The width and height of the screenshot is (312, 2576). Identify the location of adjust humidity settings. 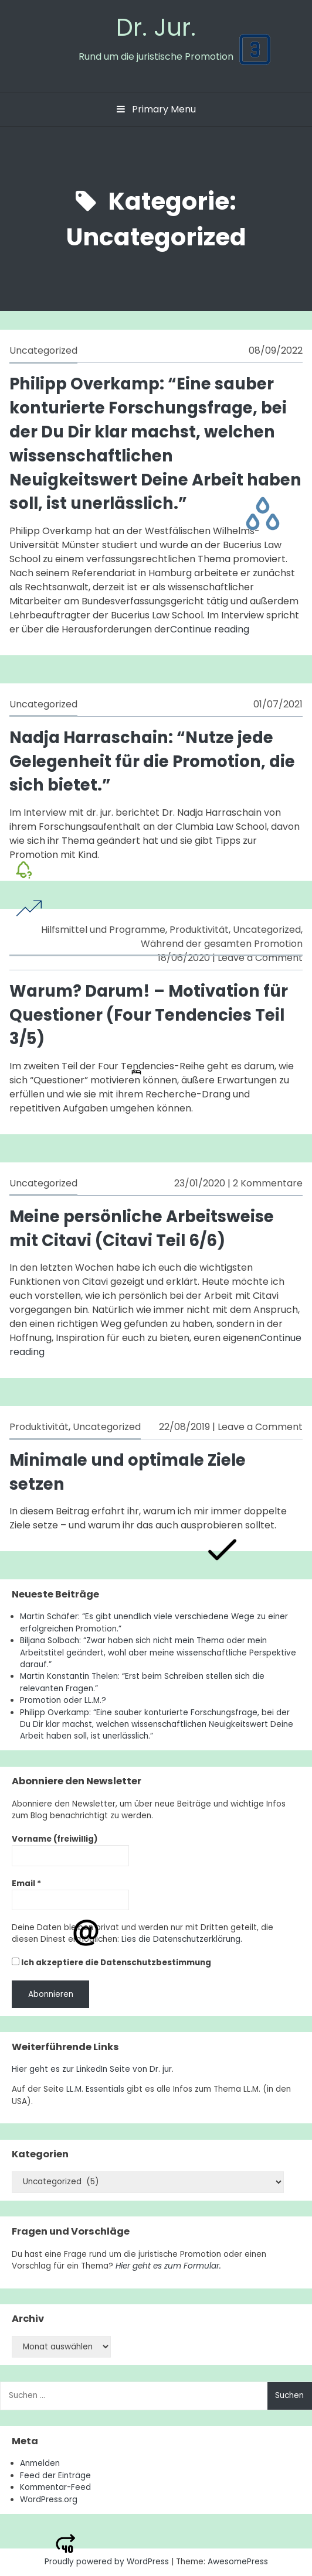
(263, 514).